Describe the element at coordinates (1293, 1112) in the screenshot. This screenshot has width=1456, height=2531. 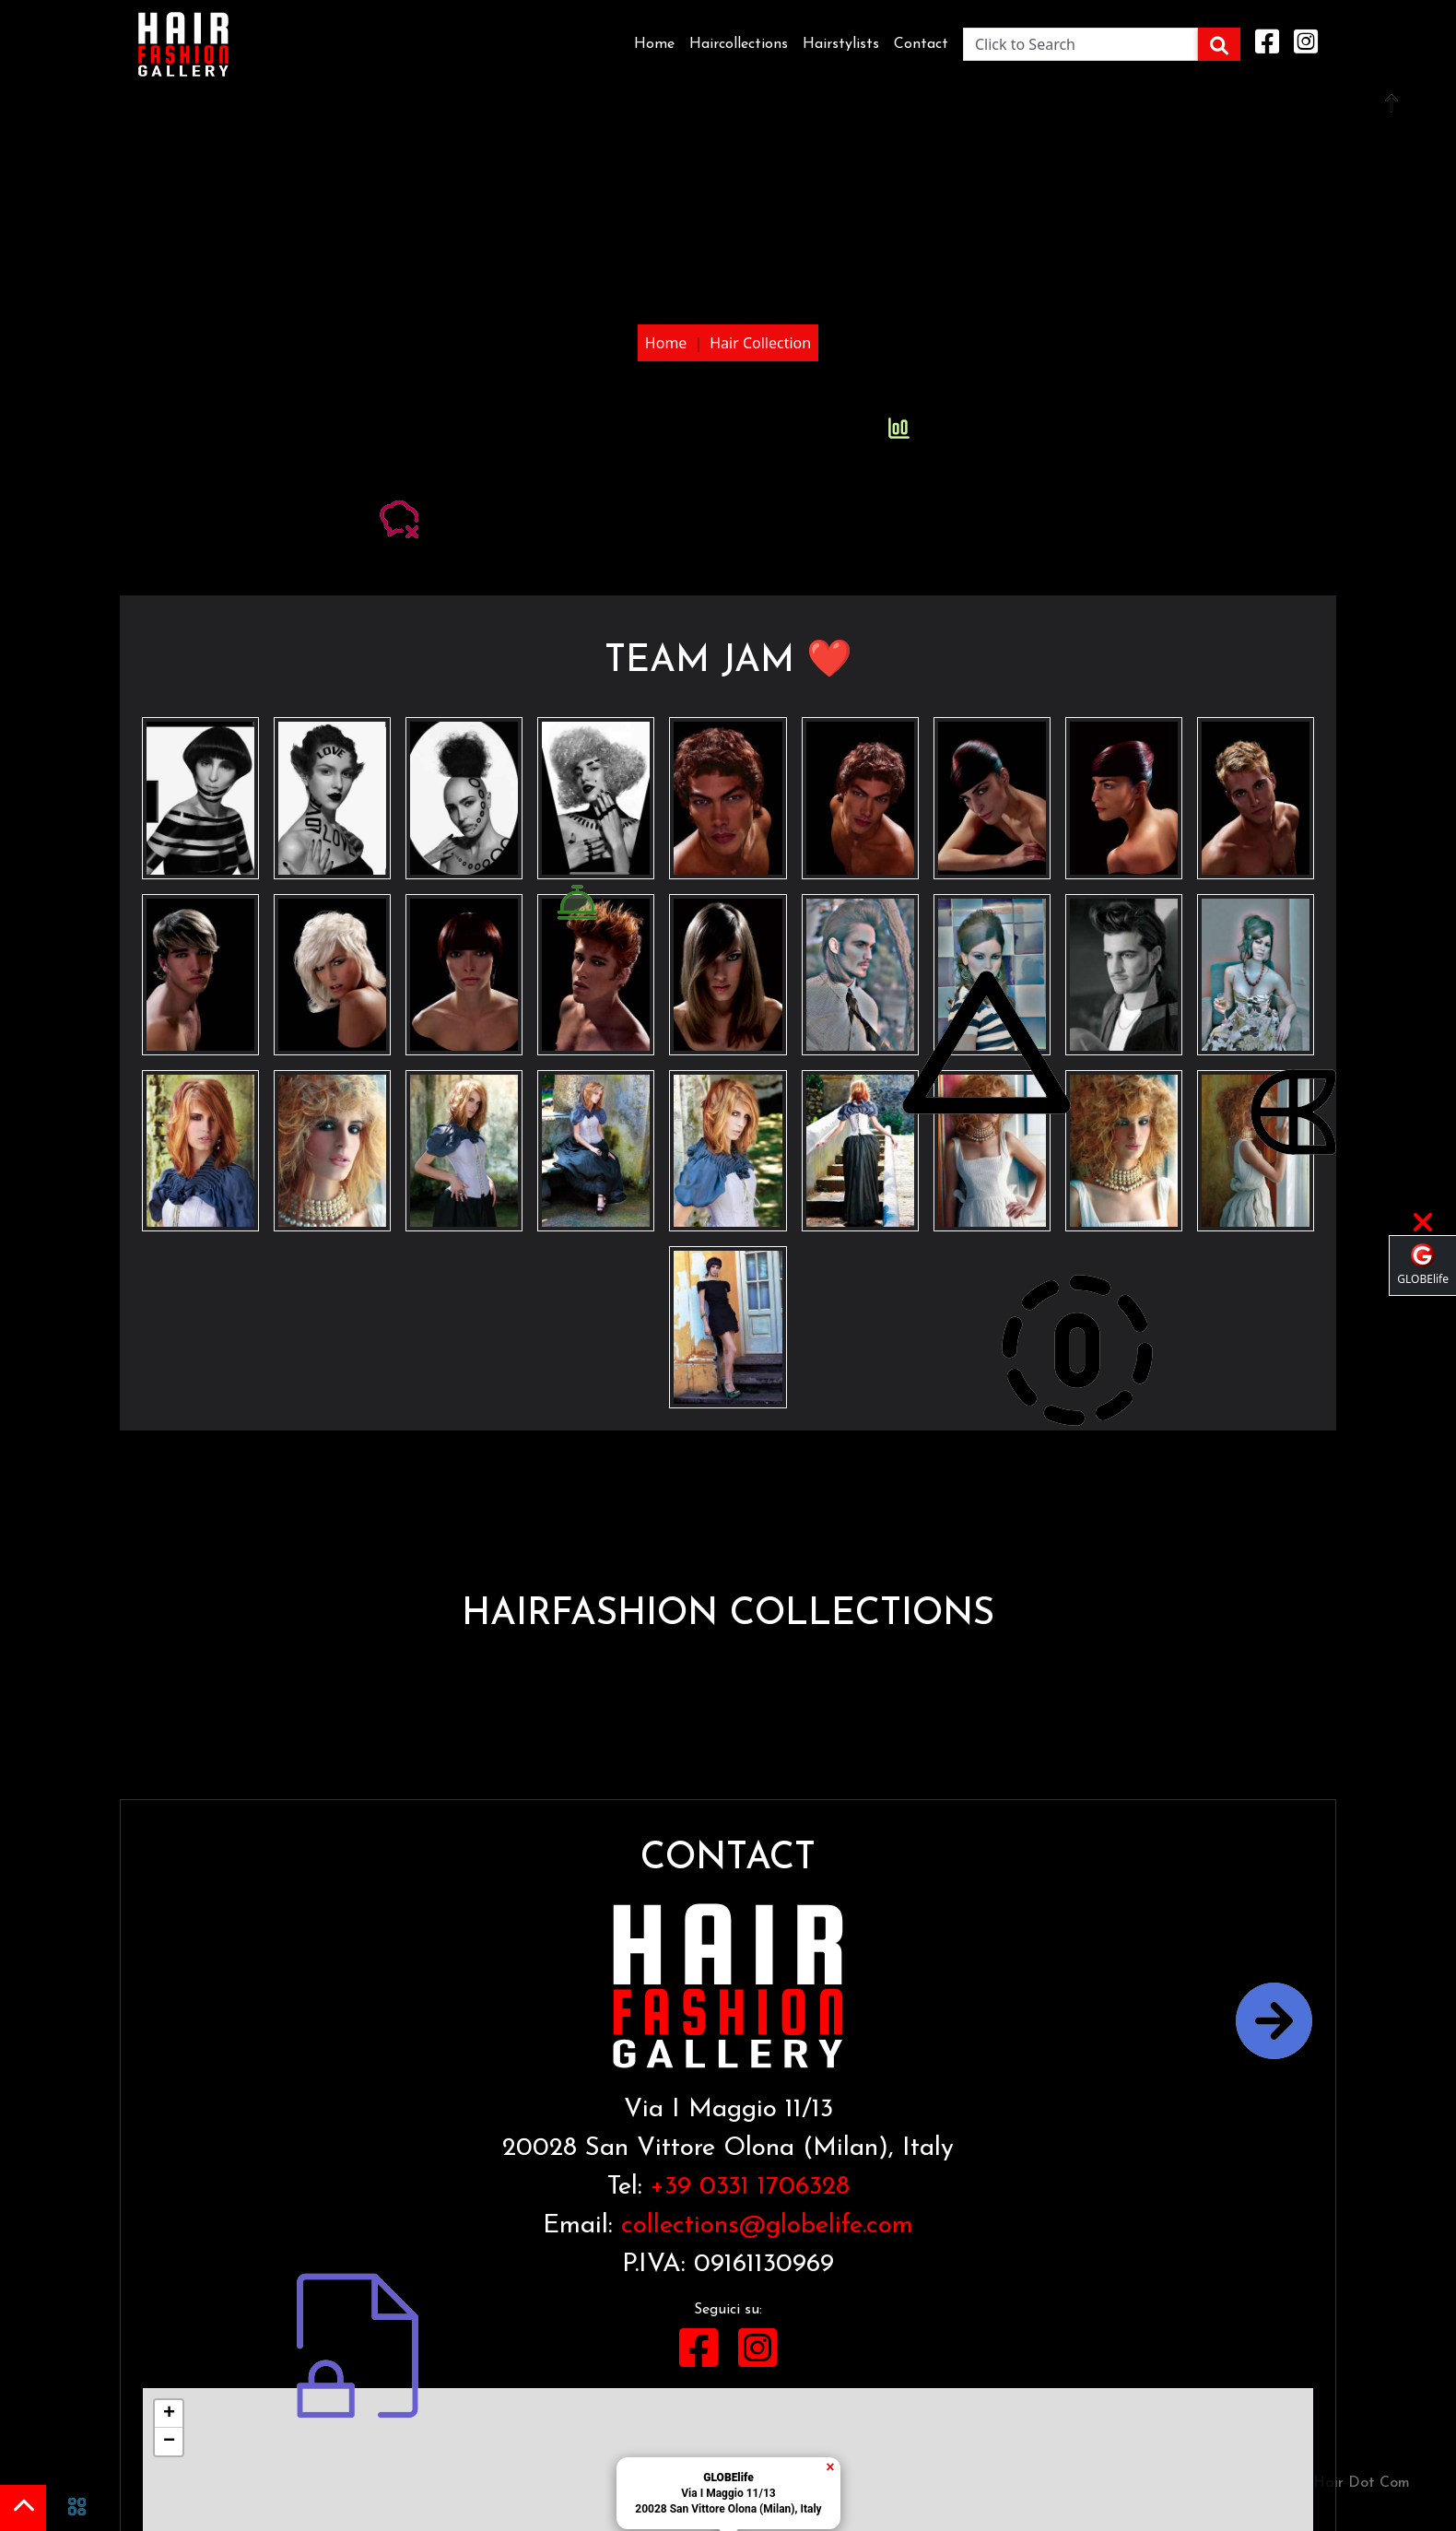
I see `open Craft app` at that location.